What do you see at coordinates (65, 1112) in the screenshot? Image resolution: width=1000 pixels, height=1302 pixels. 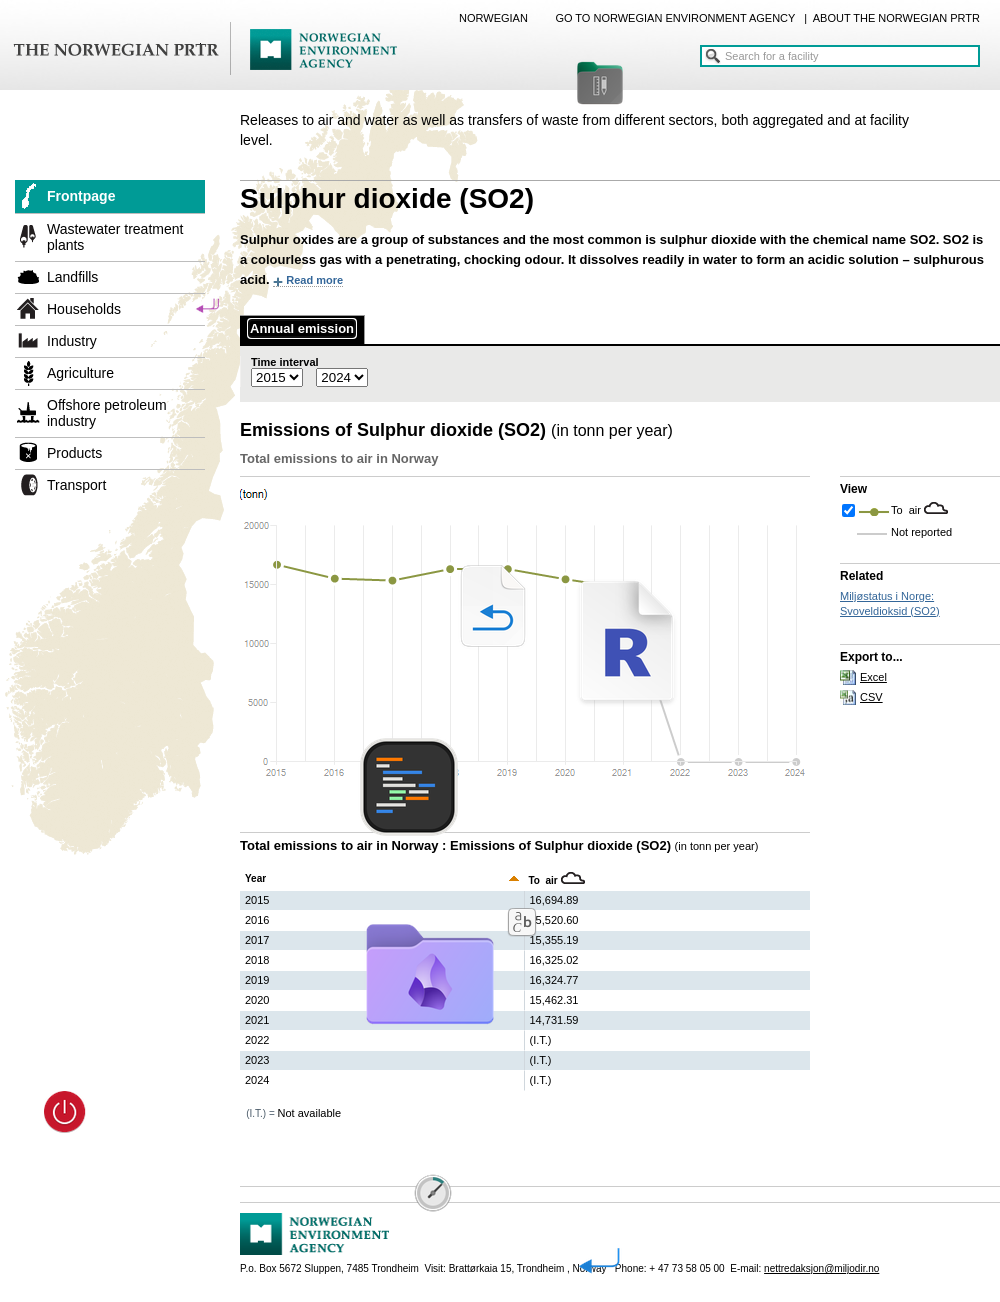 I see `shut down or power off the system` at bounding box center [65, 1112].